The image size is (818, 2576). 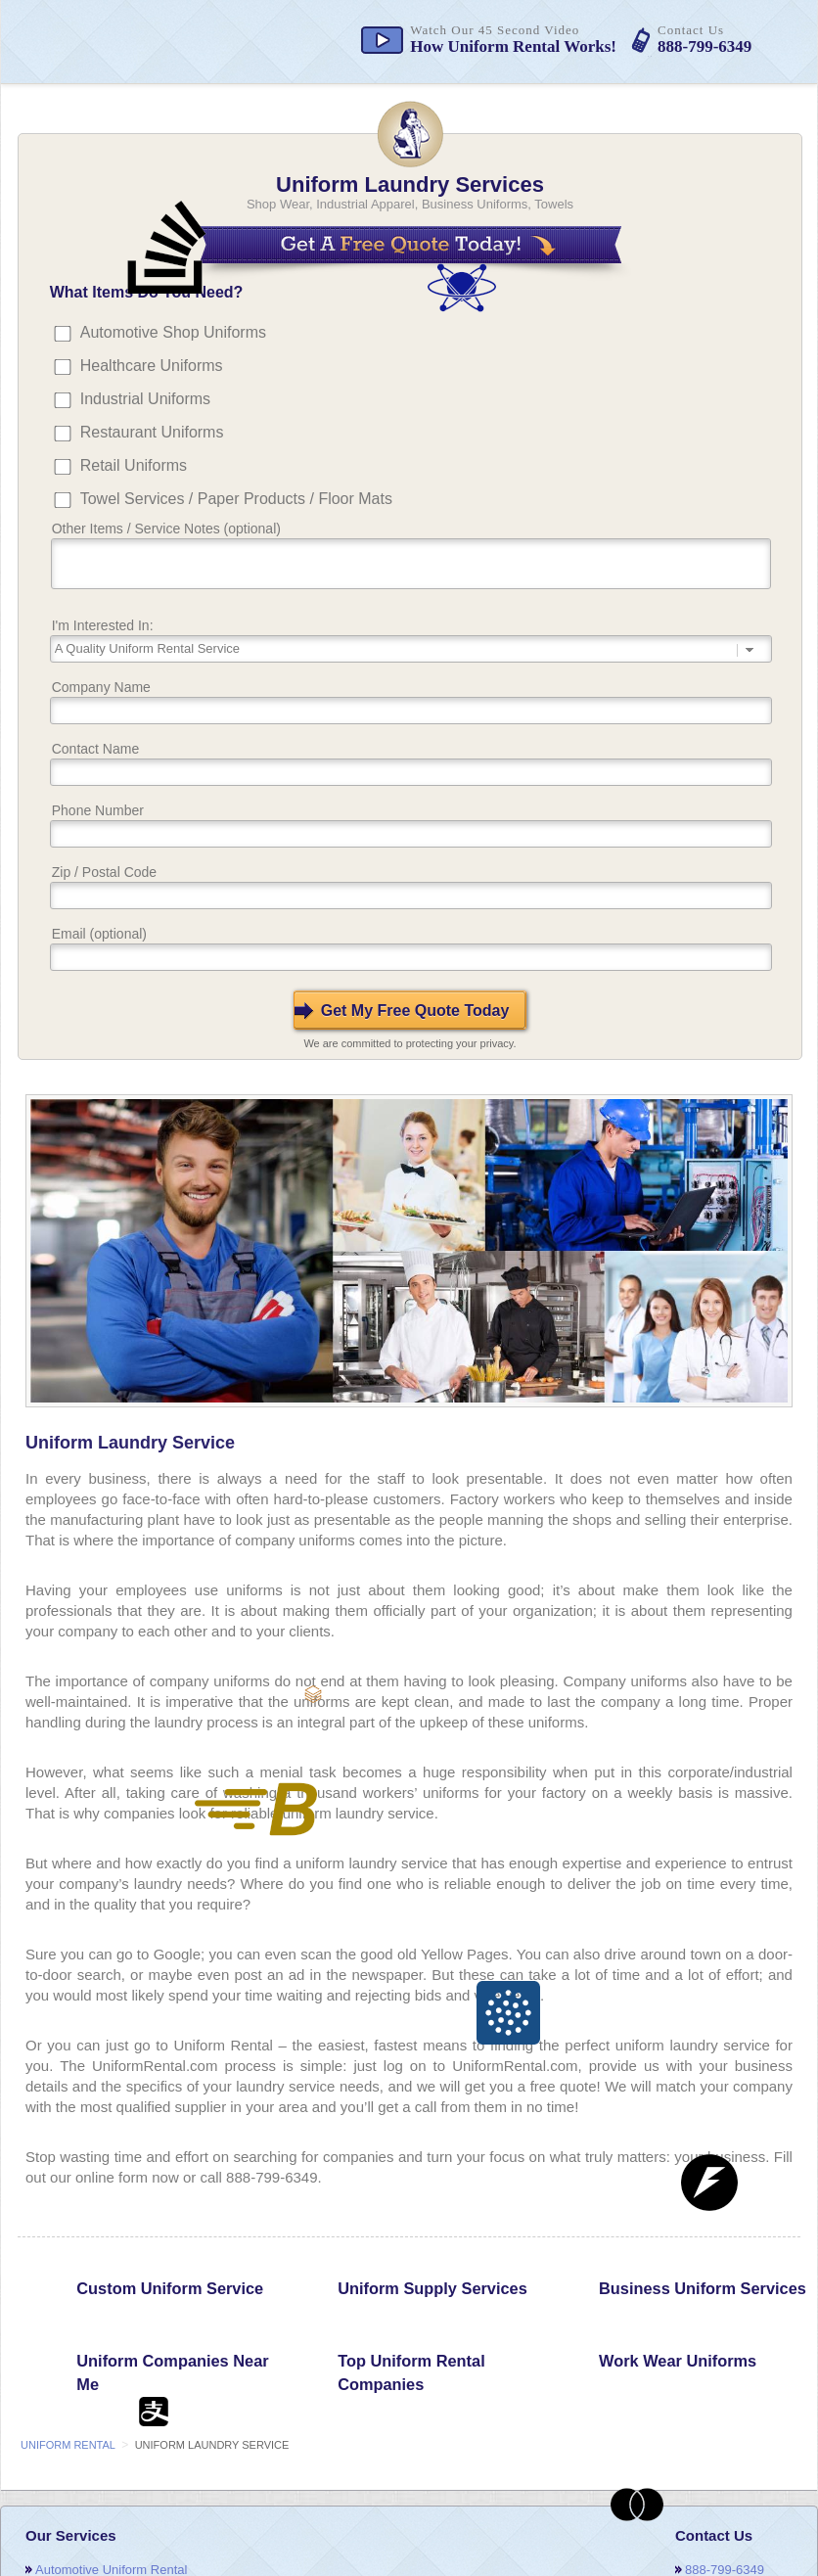 What do you see at coordinates (154, 2412) in the screenshot?
I see `pay with Alipay` at bounding box center [154, 2412].